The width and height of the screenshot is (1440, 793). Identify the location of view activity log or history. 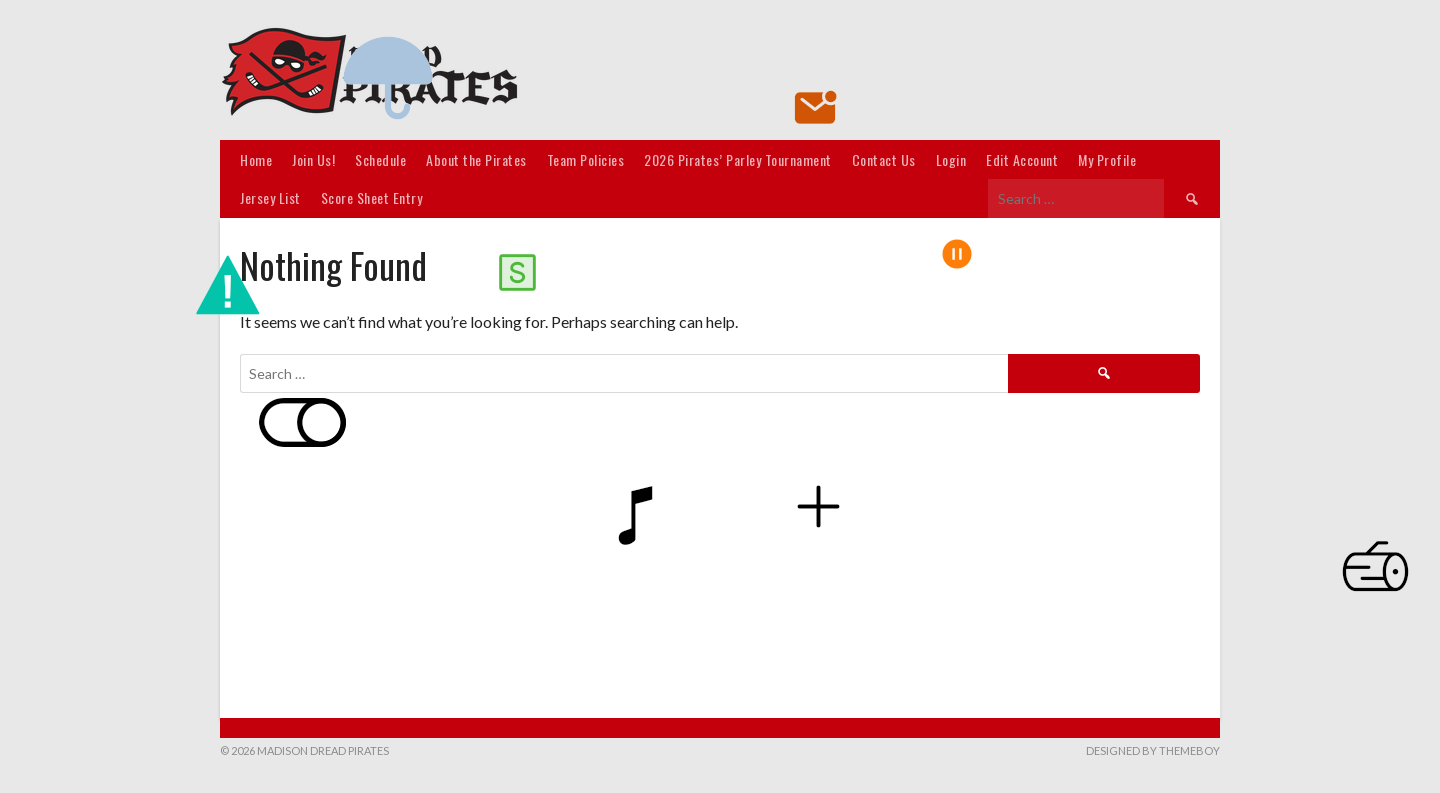
(1375, 569).